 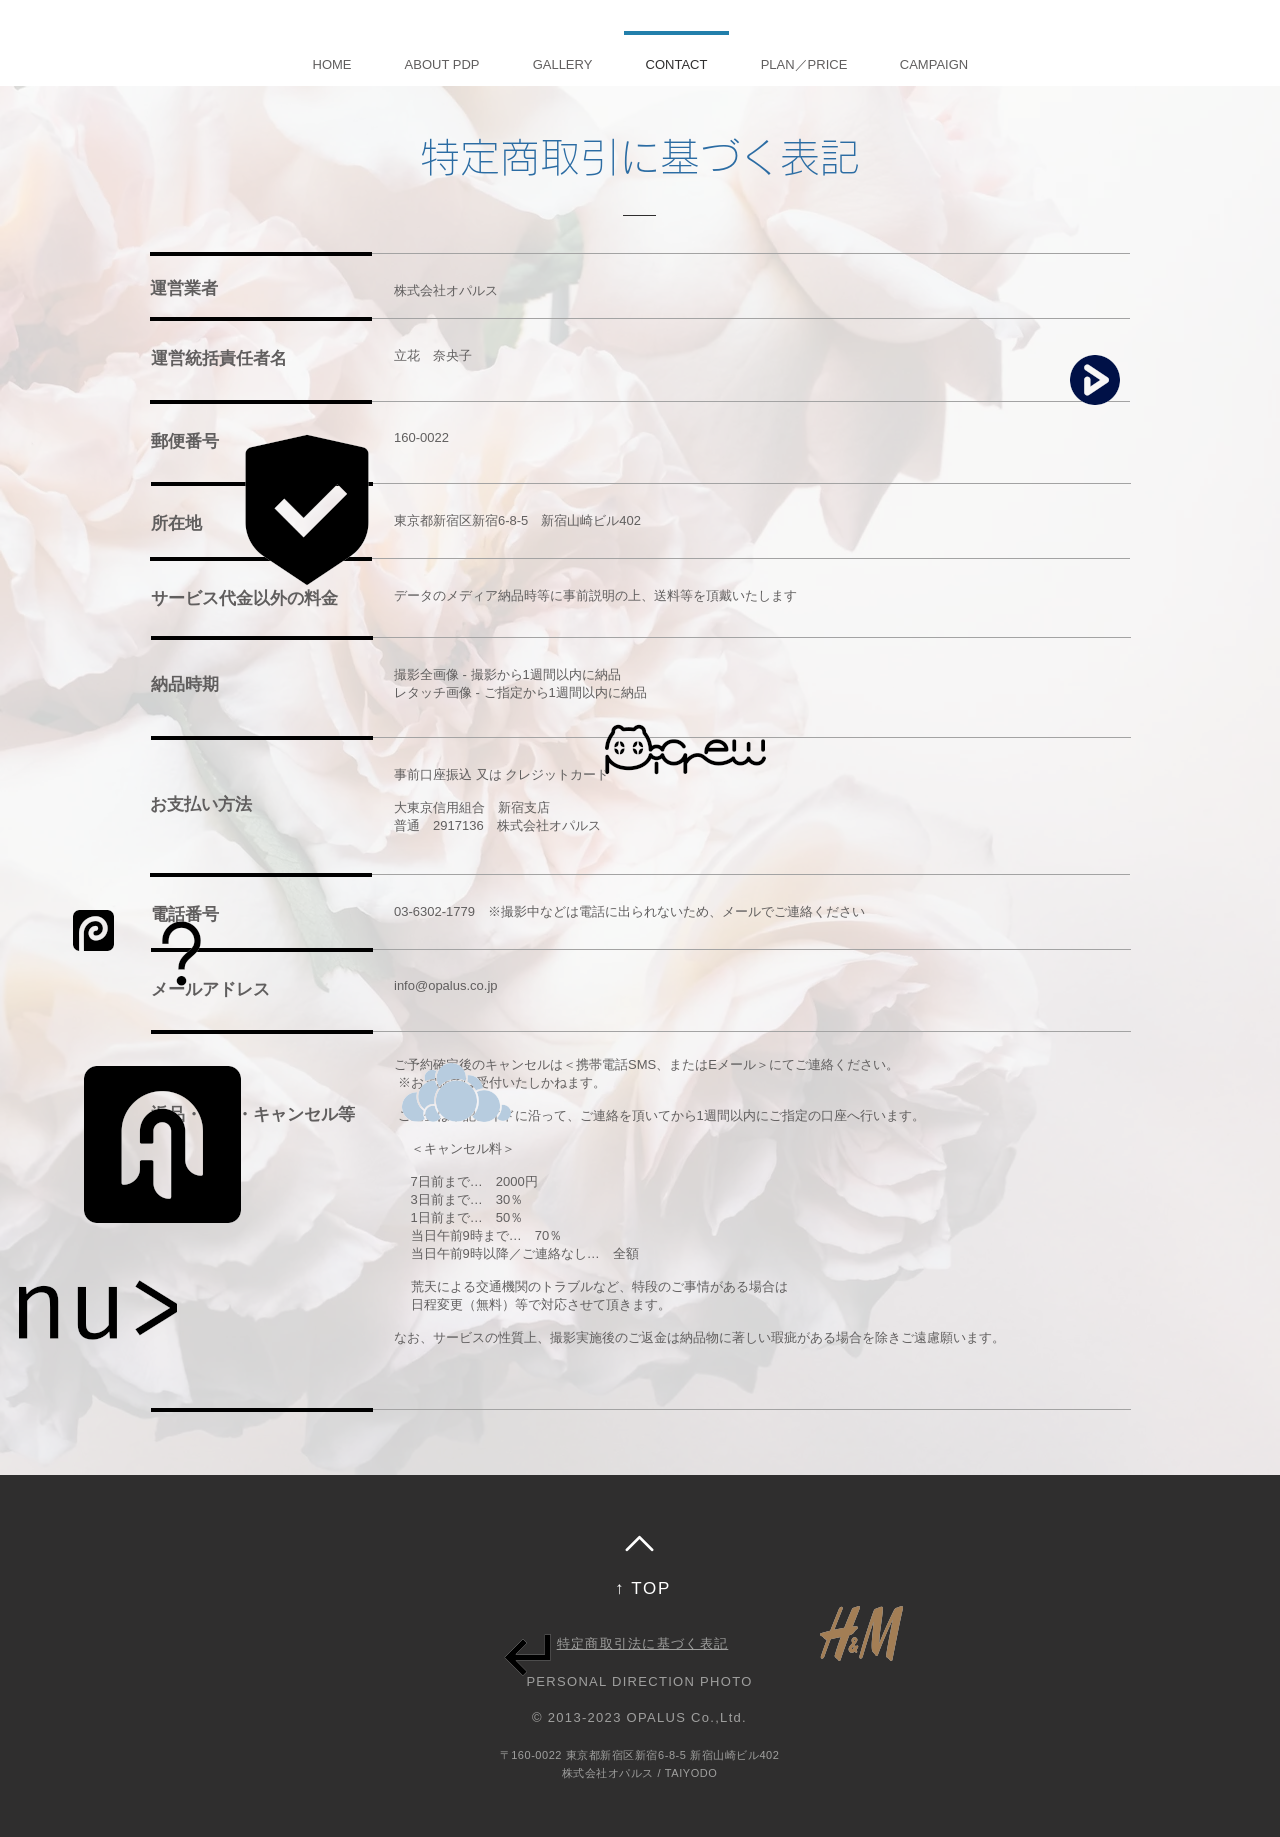 What do you see at coordinates (530, 1654) in the screenshot?
I see `return or go back to previous step` at bounding box center [530, 1654].